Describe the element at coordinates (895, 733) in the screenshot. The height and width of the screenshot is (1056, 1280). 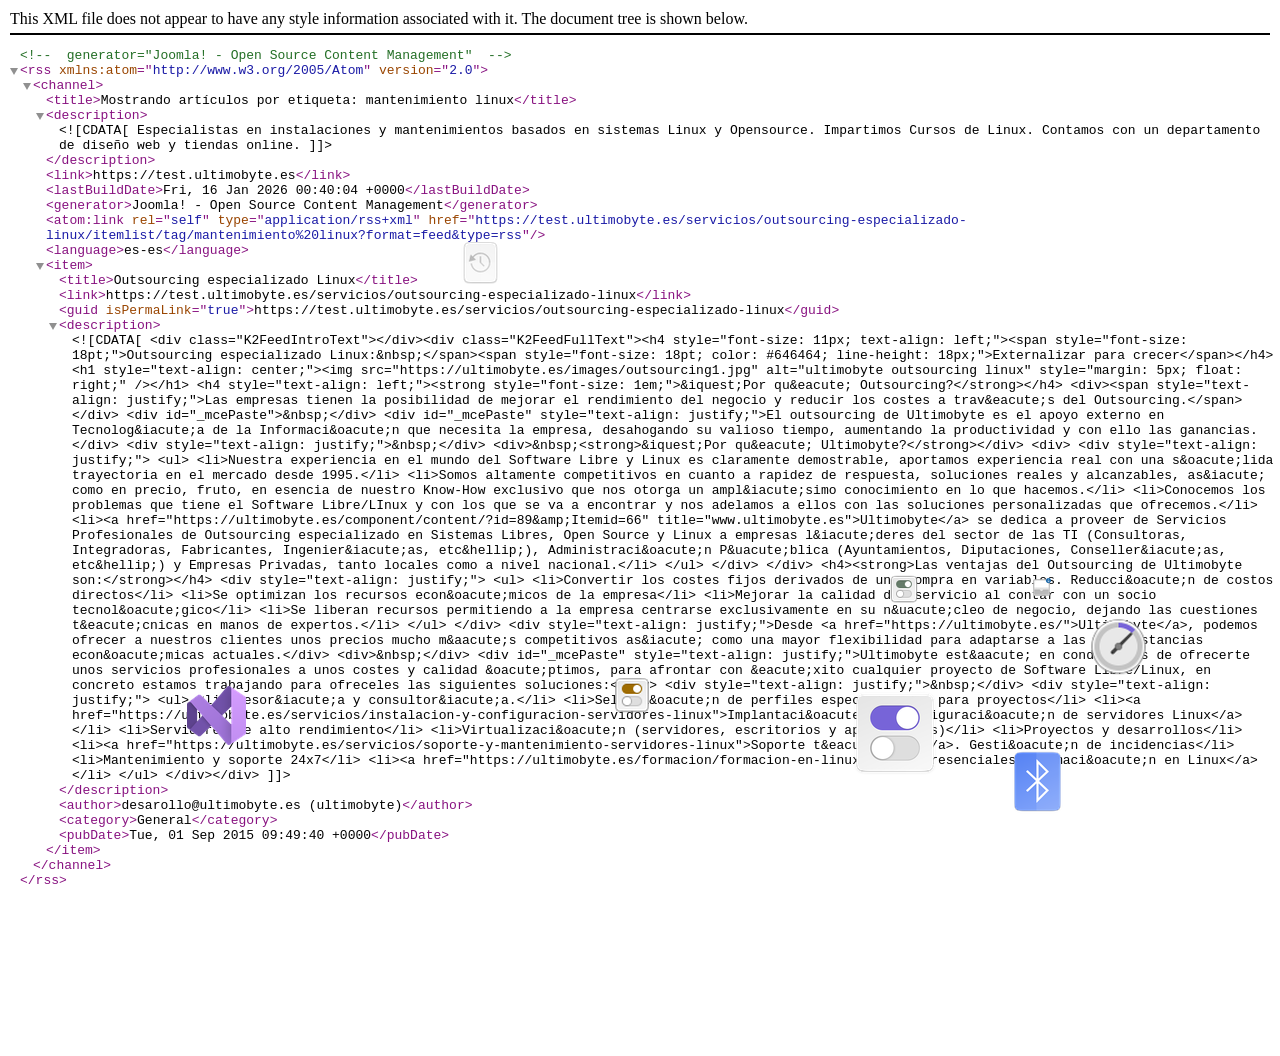
I see `open unity tweak tool settings` at that location.